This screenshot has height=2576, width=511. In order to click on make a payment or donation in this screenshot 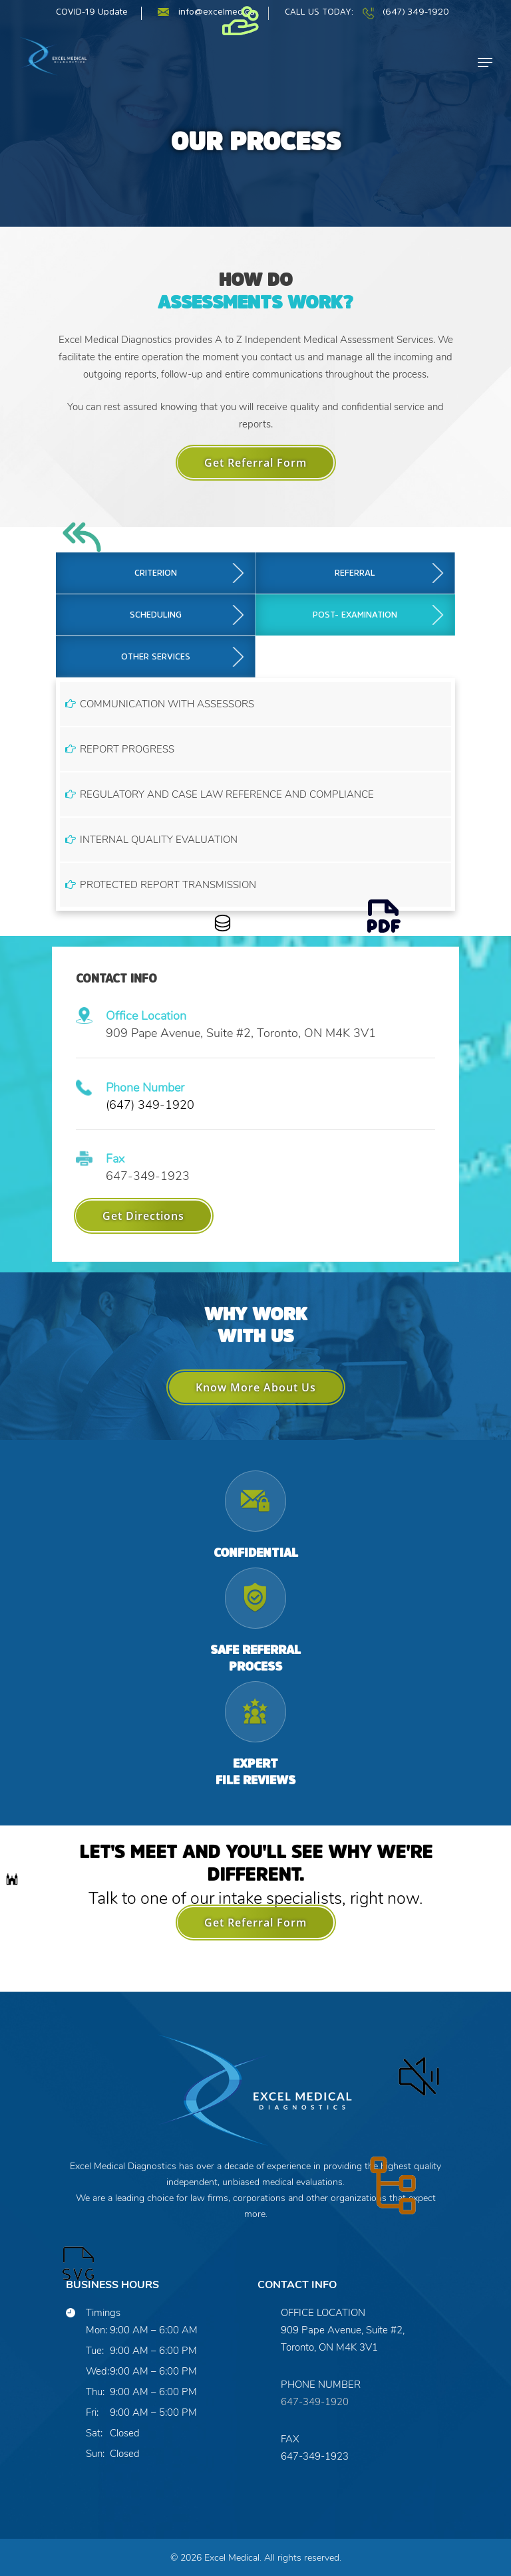, I will do `click(242, 22)`.